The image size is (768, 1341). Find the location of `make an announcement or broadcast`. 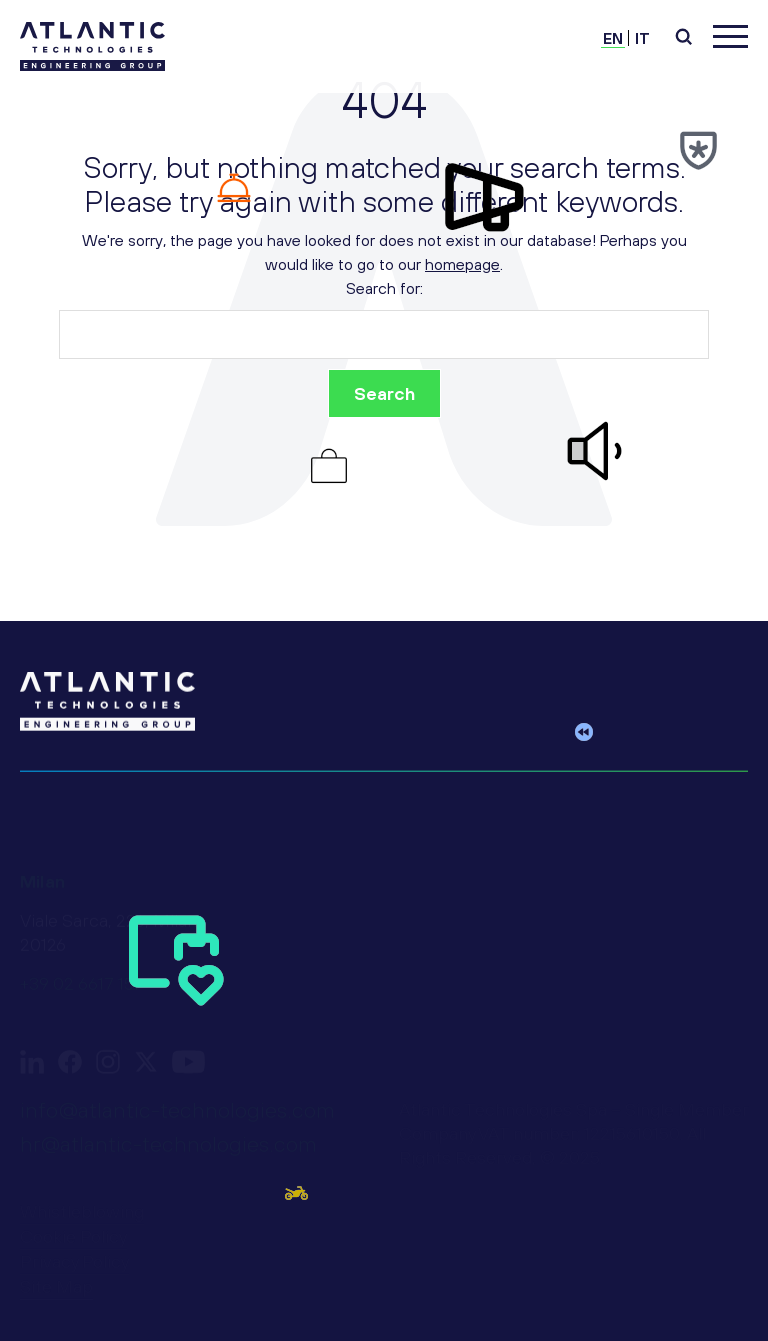

make an announcement or broadcast is located at coordinates (481, 199).